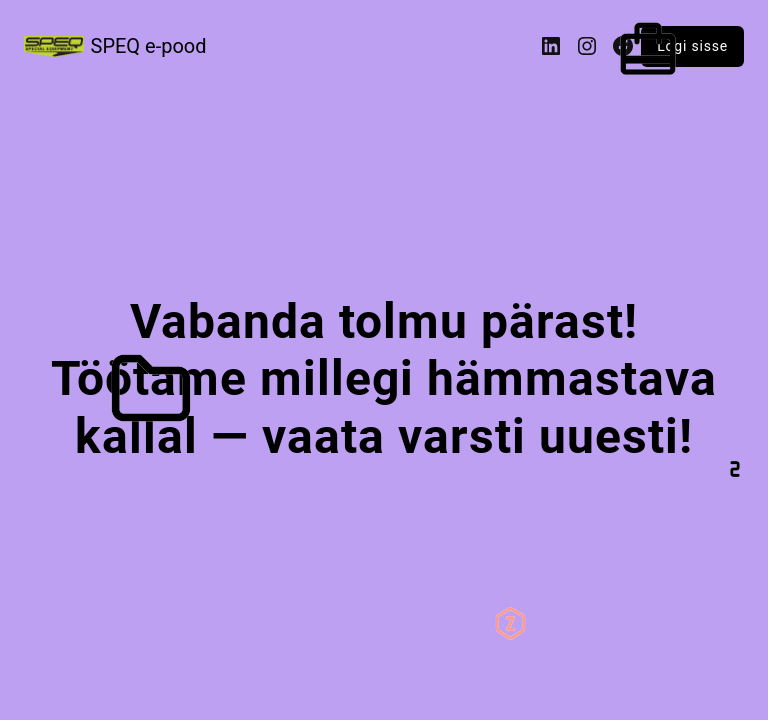  I want to click on app or service logo starting with Z, so click(510, 623).